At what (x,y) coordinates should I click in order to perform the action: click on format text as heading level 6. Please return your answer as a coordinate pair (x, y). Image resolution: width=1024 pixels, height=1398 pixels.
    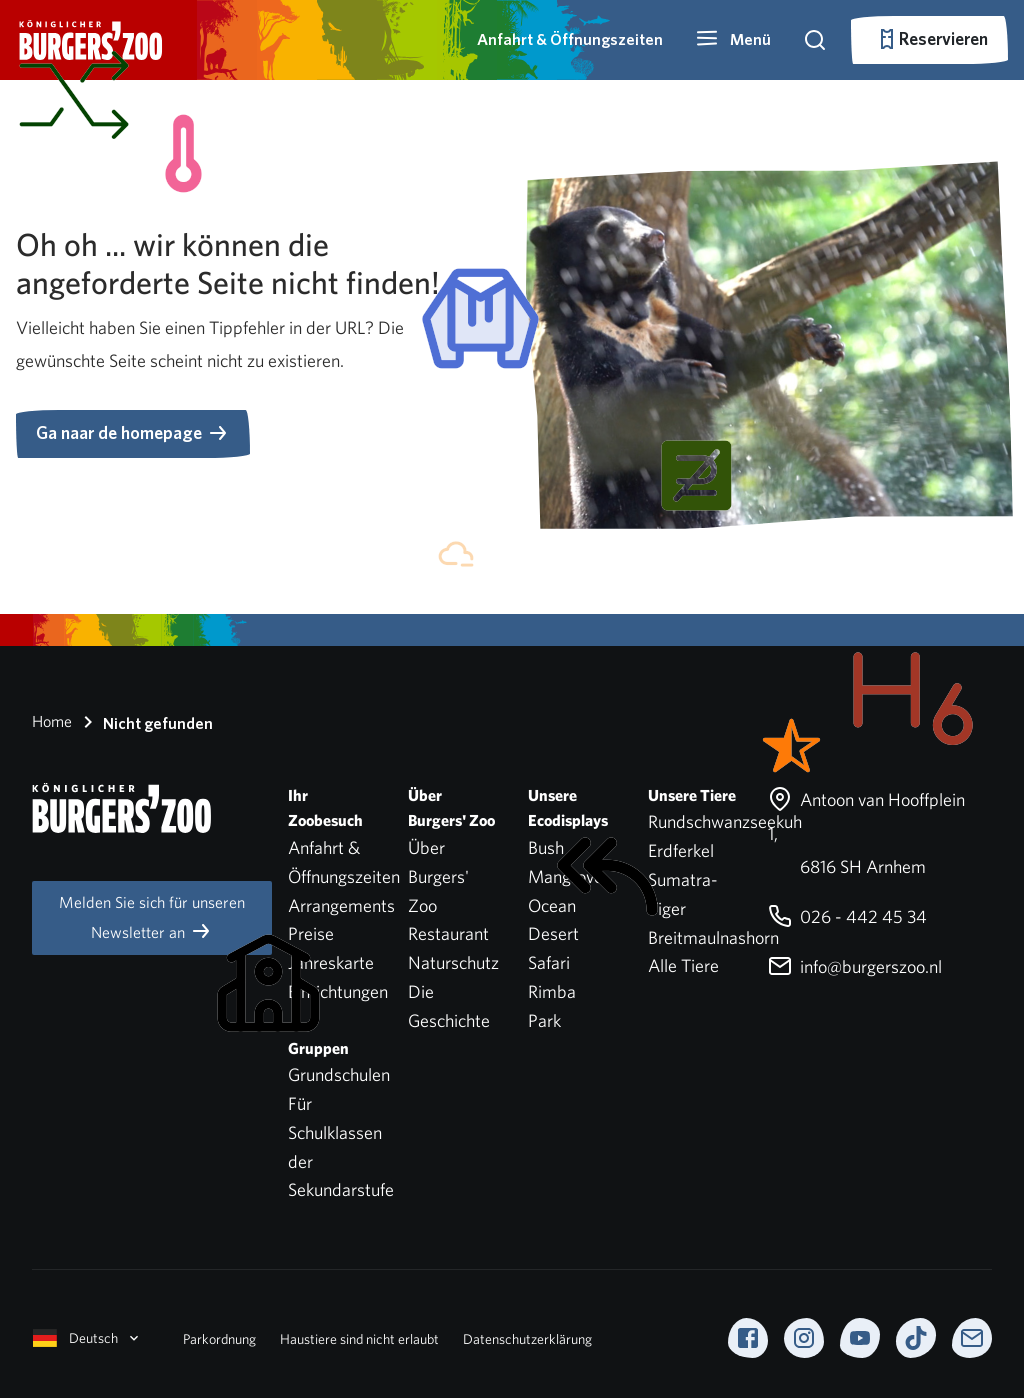
    Looking at the image, I should click on (906, 696).